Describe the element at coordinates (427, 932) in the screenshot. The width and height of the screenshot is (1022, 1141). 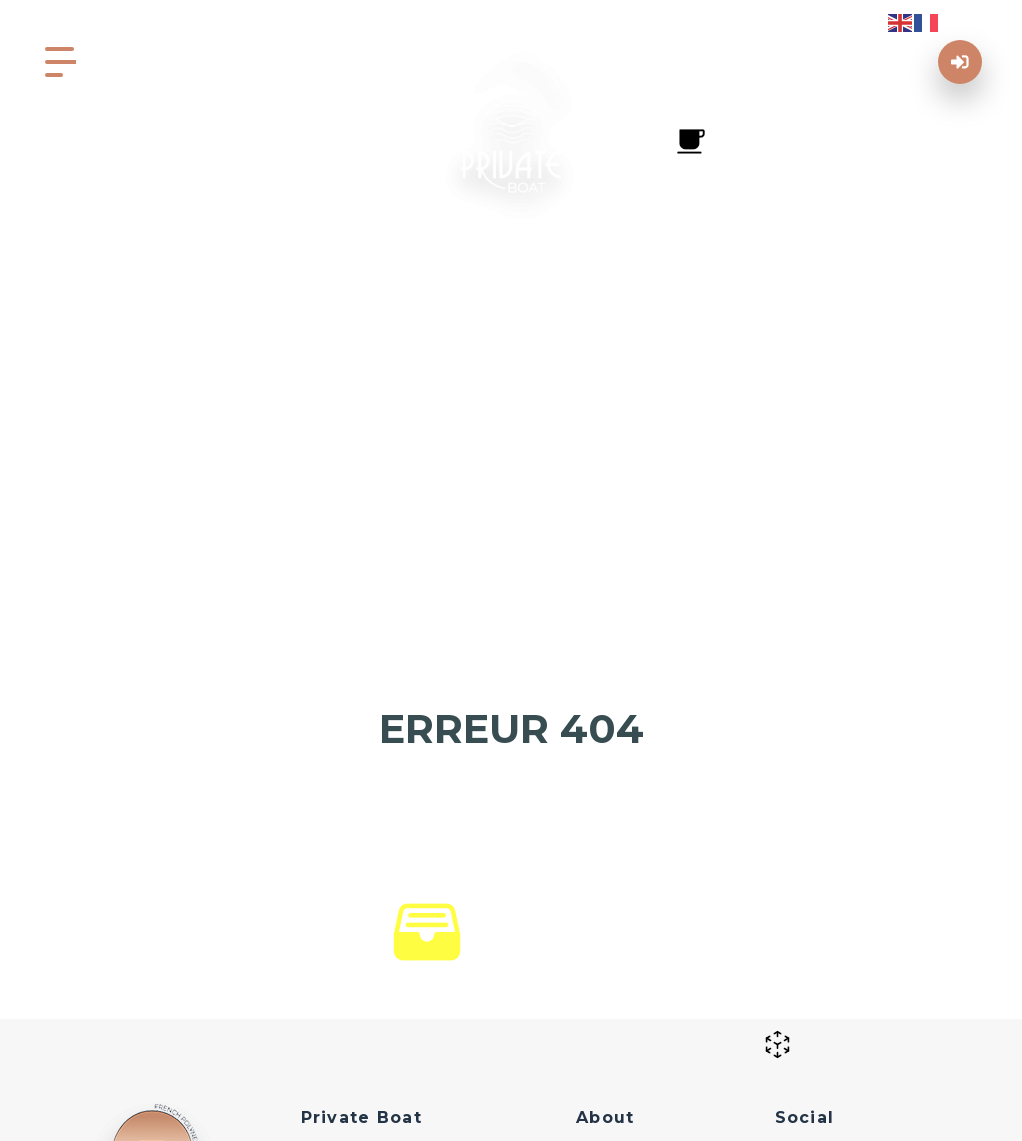
I see `view inbox or received files` at that location.